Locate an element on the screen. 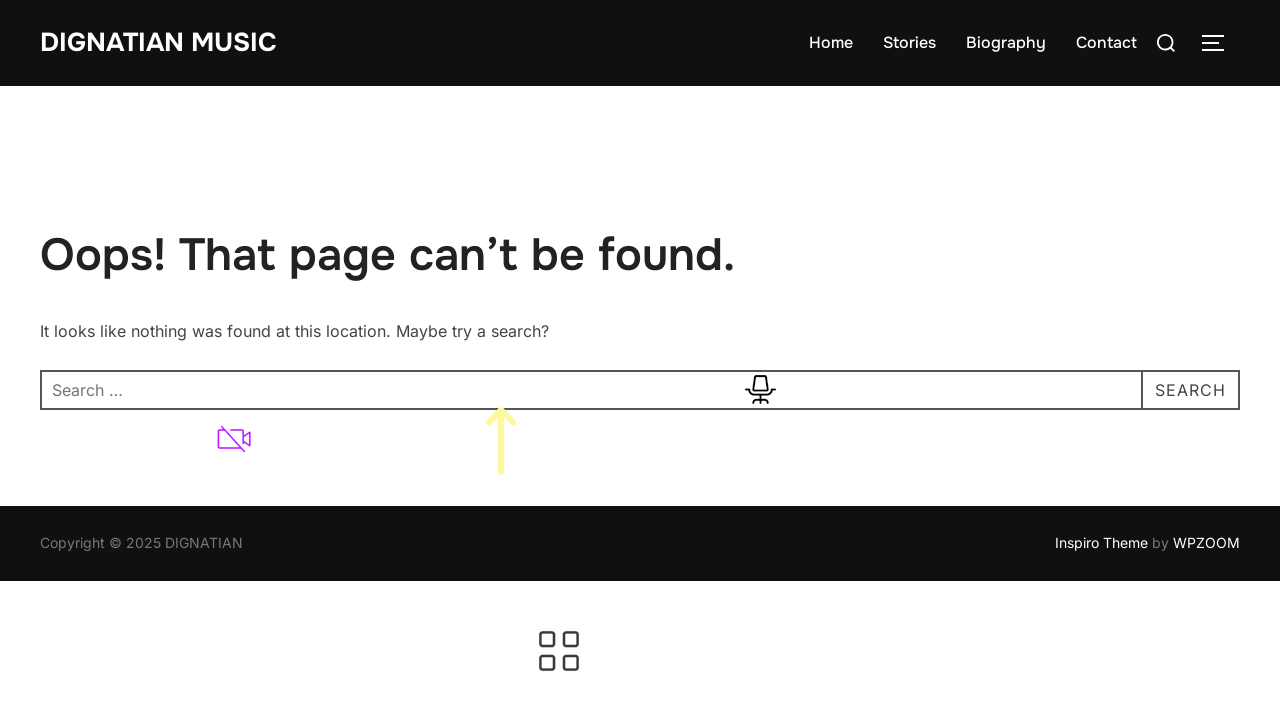 This screenshot has height=720, width=1280. access workspace or office settings is located at coordinates (760, 389).